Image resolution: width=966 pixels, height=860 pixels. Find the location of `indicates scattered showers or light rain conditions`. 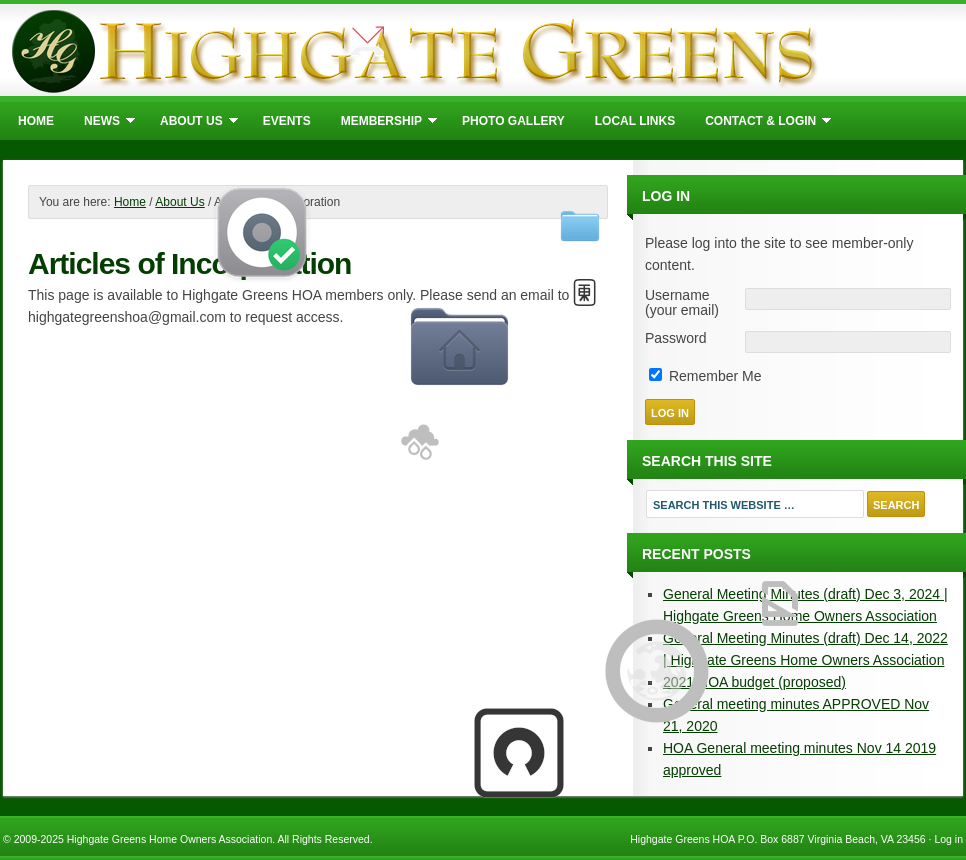

indicates scattered showers or light rain conditions is located at coordinates (420, 441).